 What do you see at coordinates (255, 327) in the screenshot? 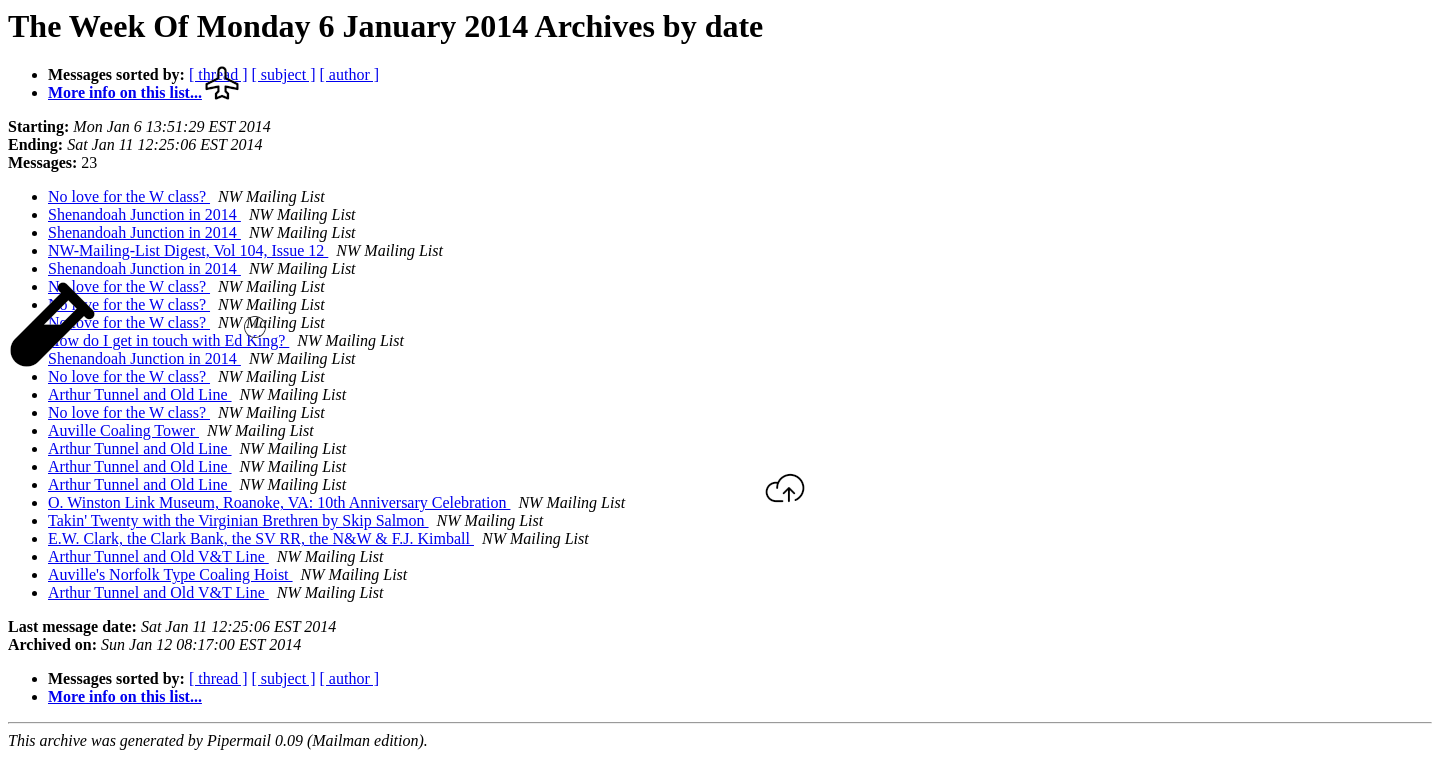
I see `view current time` at bounding box center [255, 327].